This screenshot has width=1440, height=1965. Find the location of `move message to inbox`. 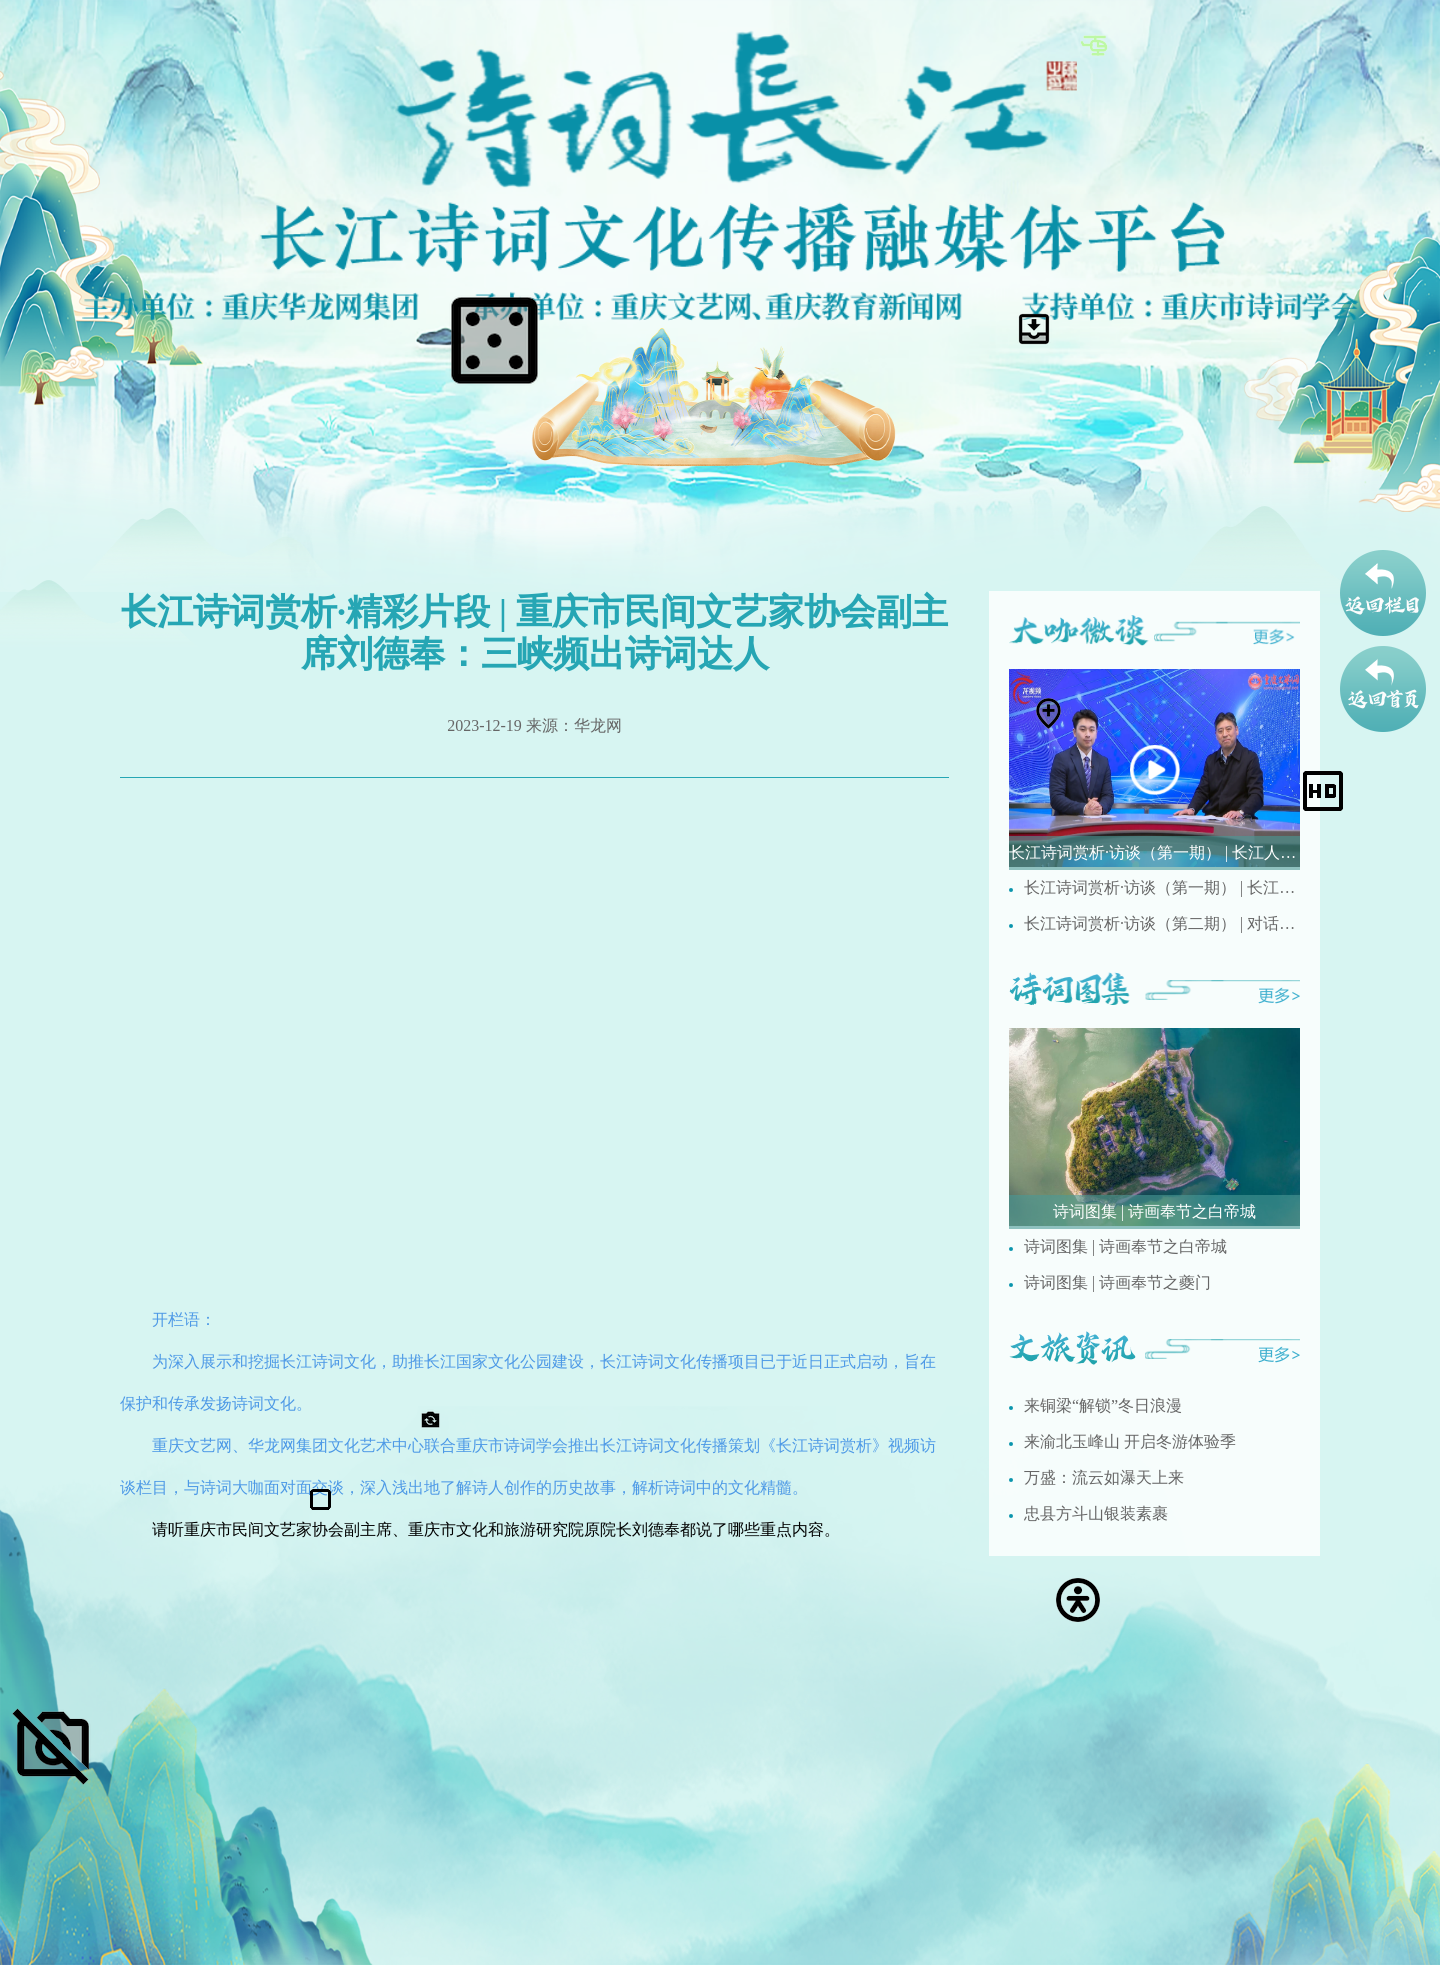

move message to inbox is located at coordinates (1034, 329).